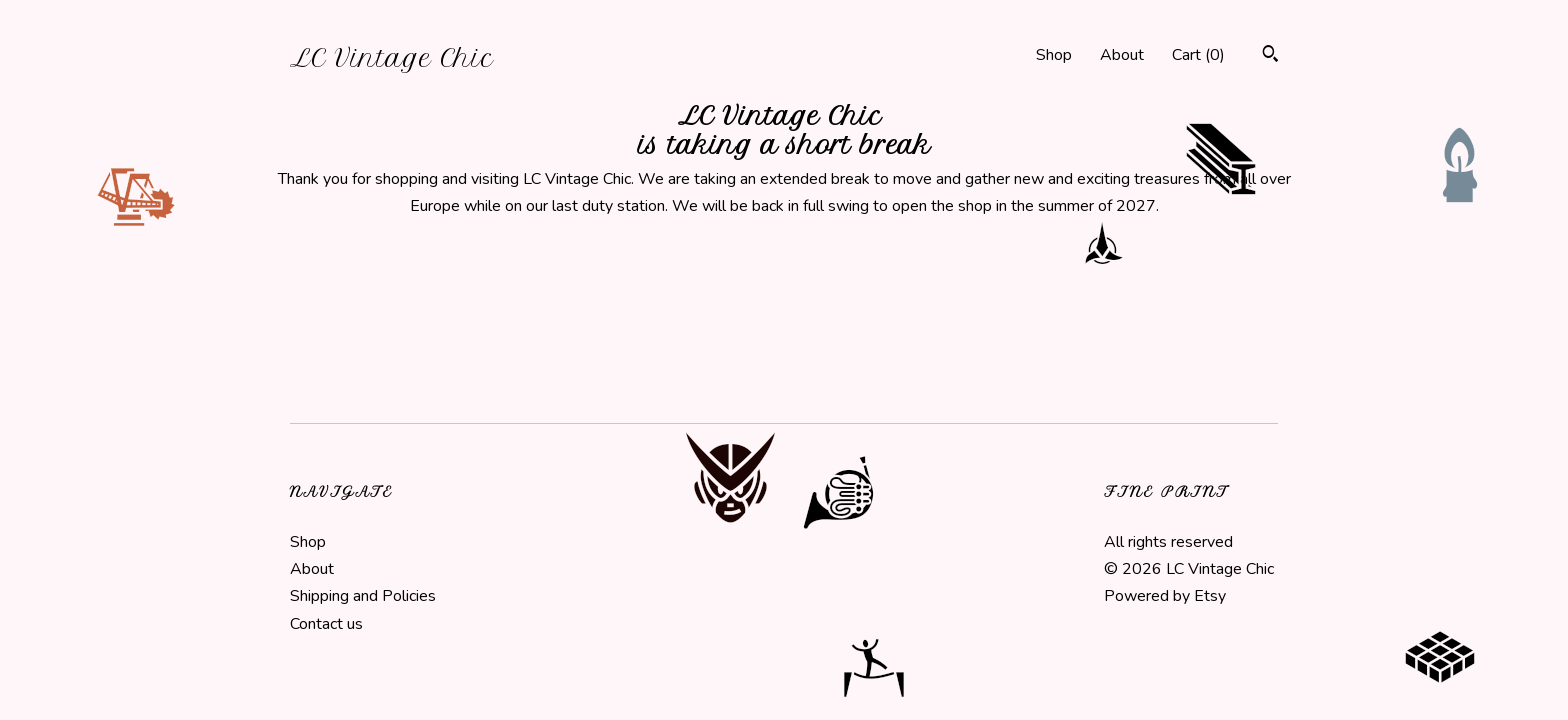 The image size is (1568, 720). Describe the element at coordinates (1440, 657) in the screenshot. I see `select or place a platform tile` at that location.